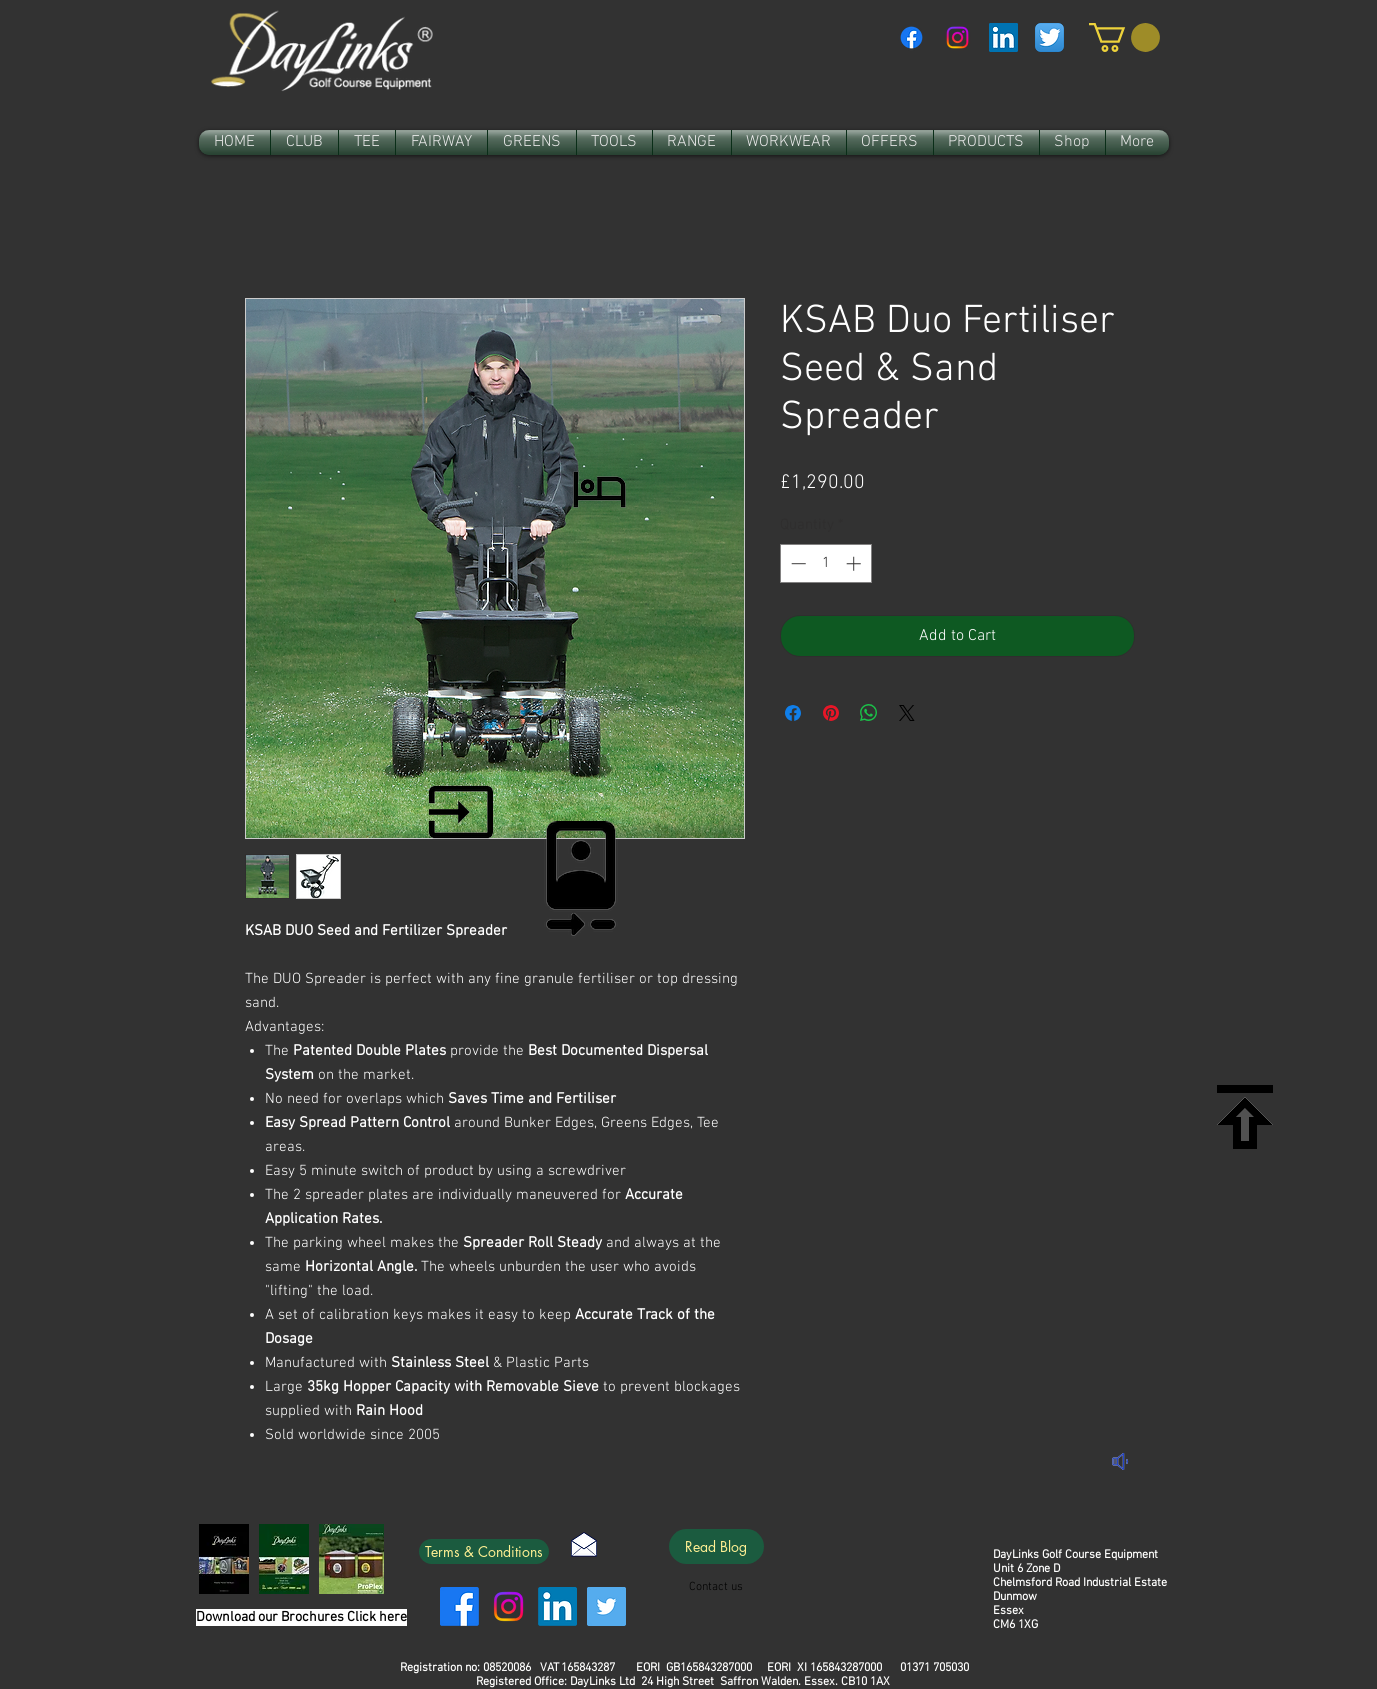 This screenshot has height=1689, width=1377. I want to click on volume set to low level, so click(1121, 1461).